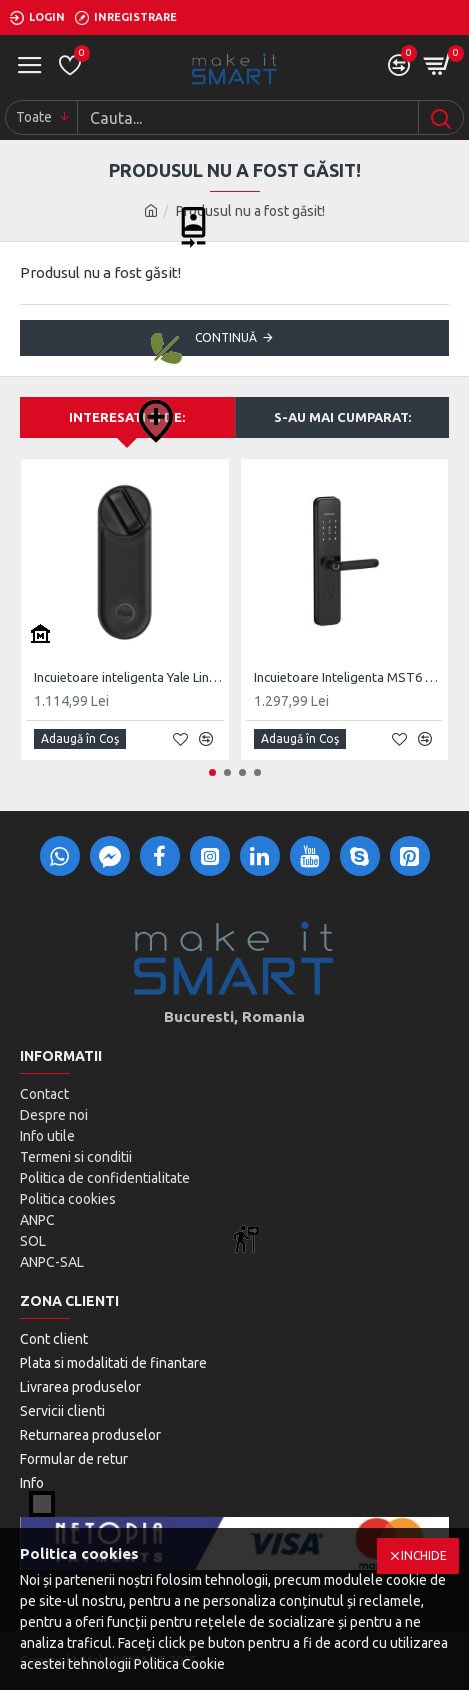 This screenshot has width=469, height=1690. Describe the element at coordinates (40, 633) in the screenshot. I see `view nearby museums` at that location.